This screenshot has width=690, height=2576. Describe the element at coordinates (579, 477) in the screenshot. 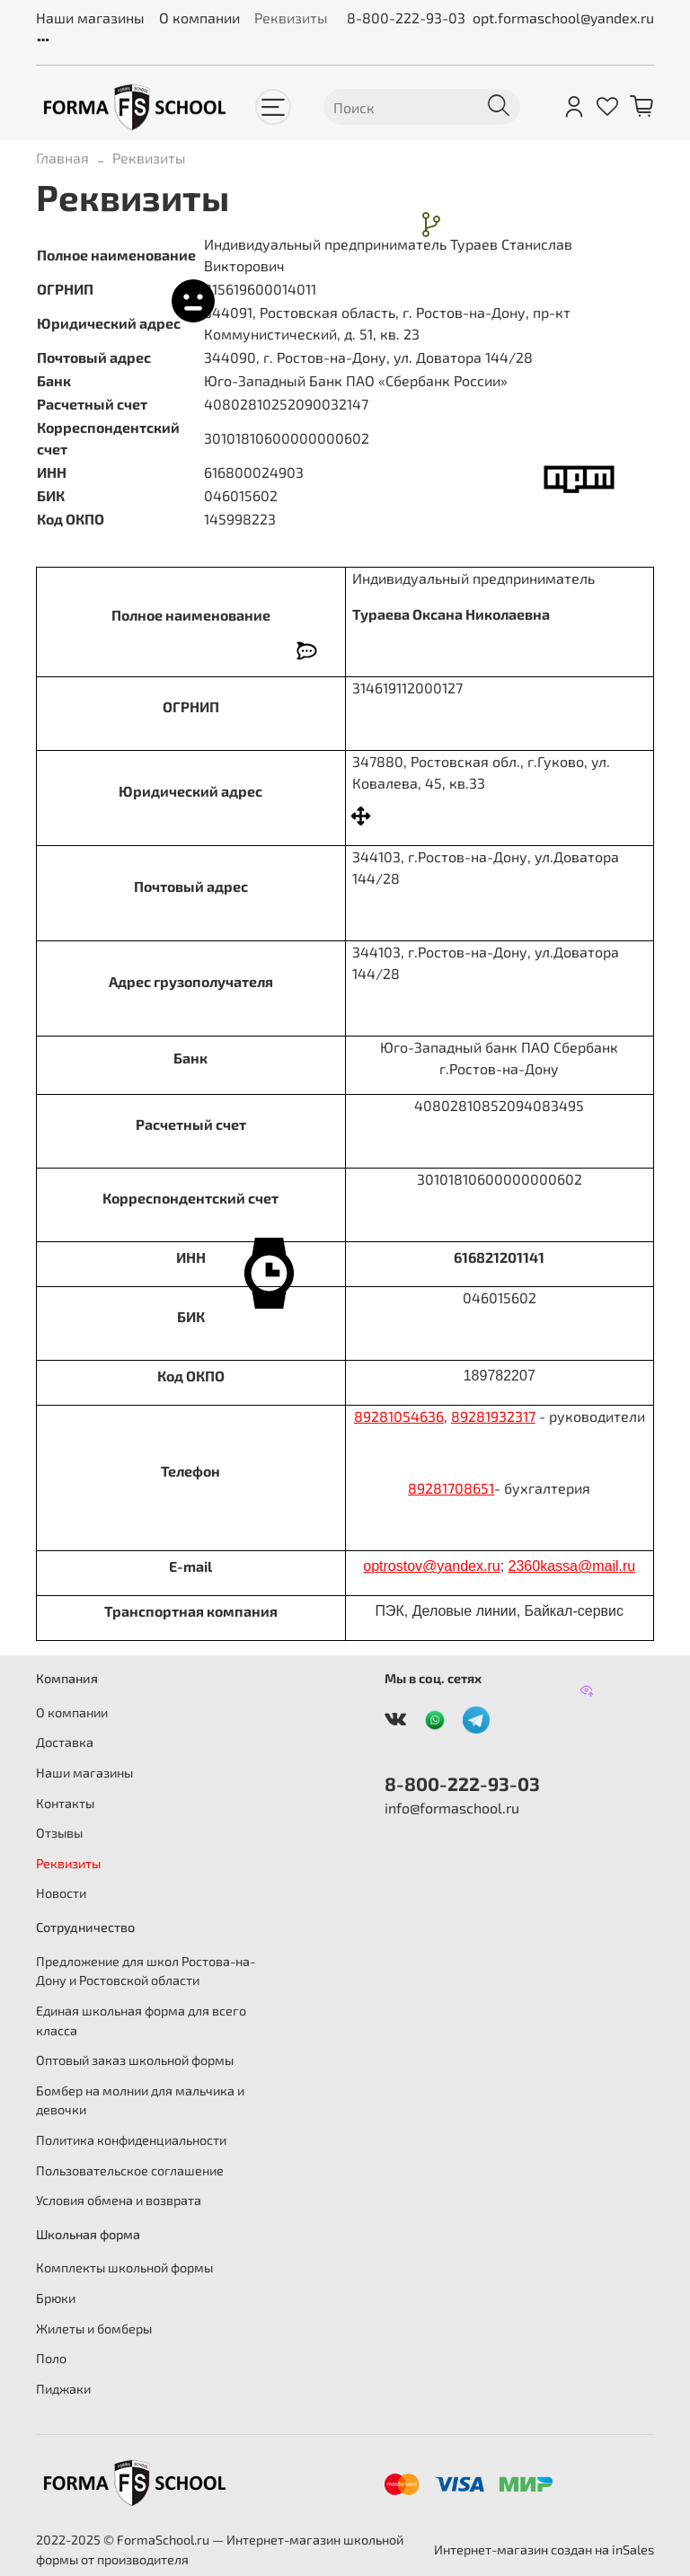

I see `npm package manager logo` at that location.